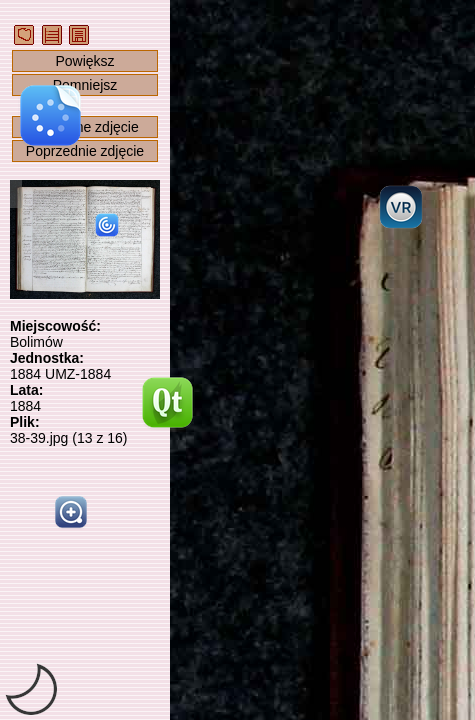 This screenshot has height=720, width=475. Describe the element at coordinates (167, 402) in the screenshot. I see `launch qt creator development environment` at that location.